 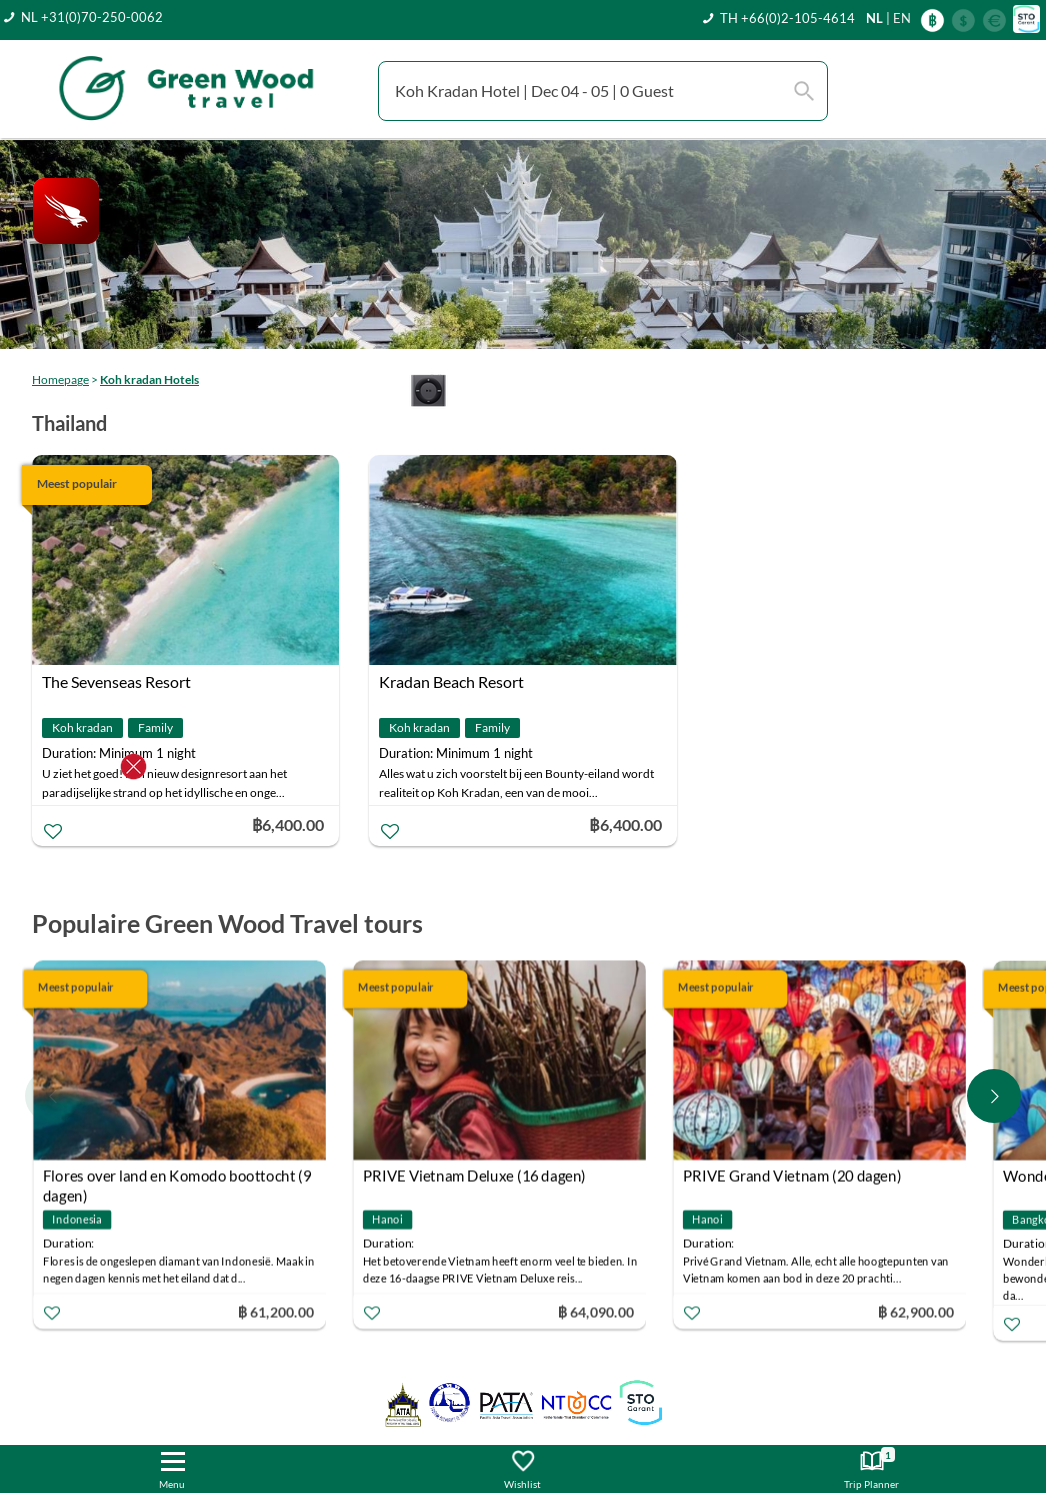 What do you see at coordinates (66, 211) in the screenshot?
I see `open CrowdStrike Falcon endpoint security app` at bounding box center [66, 211].